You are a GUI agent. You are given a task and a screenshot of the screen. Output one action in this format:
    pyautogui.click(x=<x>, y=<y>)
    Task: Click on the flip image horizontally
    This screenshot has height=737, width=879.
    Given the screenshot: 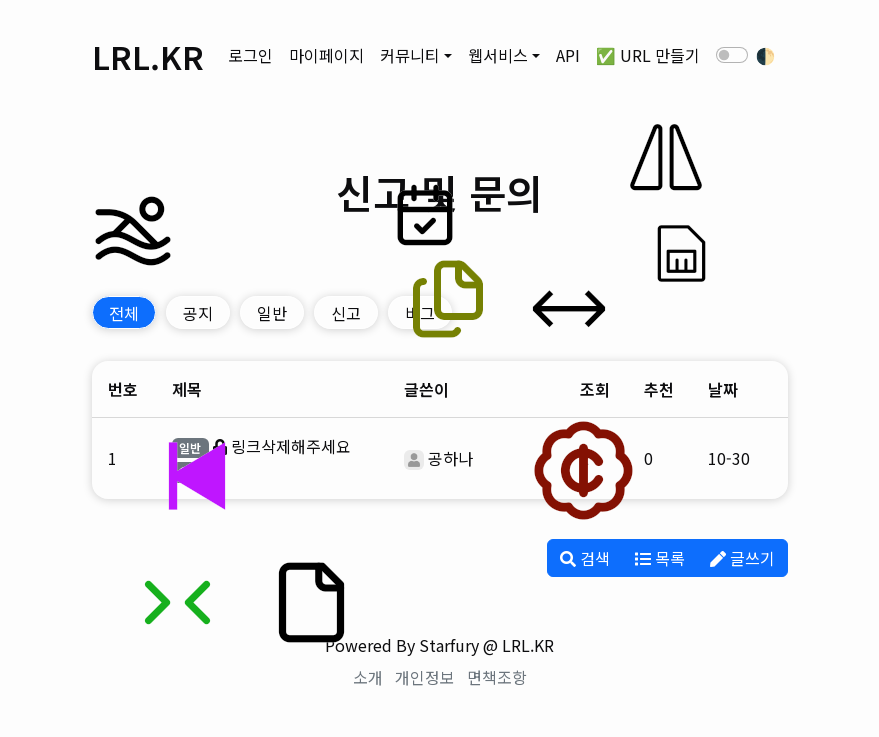 What is the action you would take?
    pyautogui.click(x=666, y=160)
    